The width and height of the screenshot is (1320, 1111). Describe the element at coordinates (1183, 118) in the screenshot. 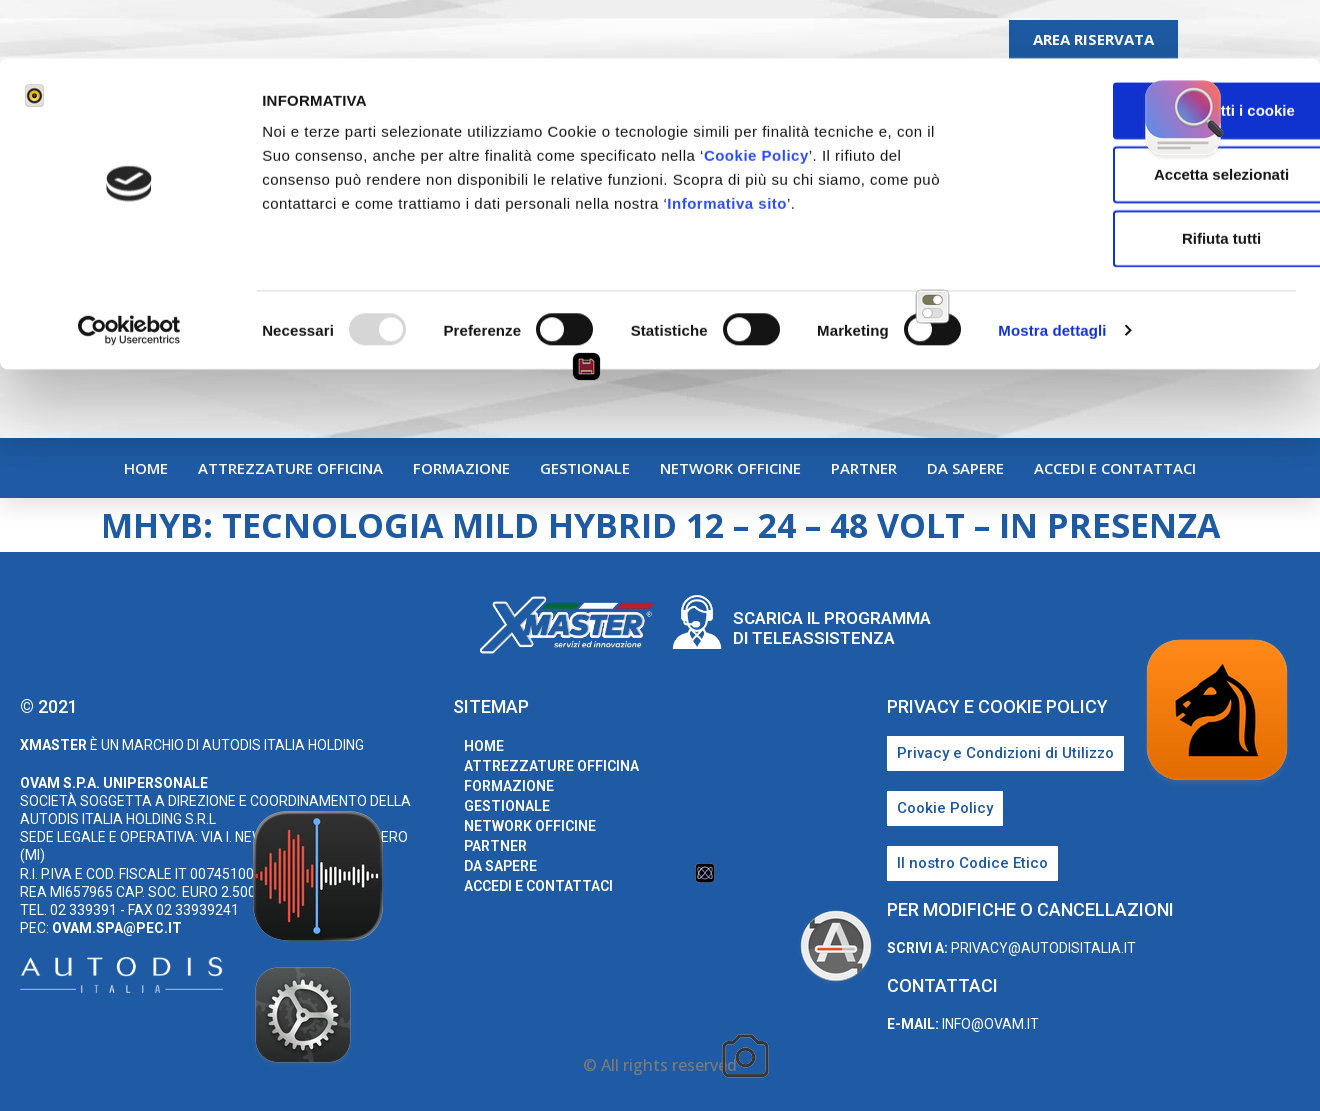

I see `open share preview app` at that location.